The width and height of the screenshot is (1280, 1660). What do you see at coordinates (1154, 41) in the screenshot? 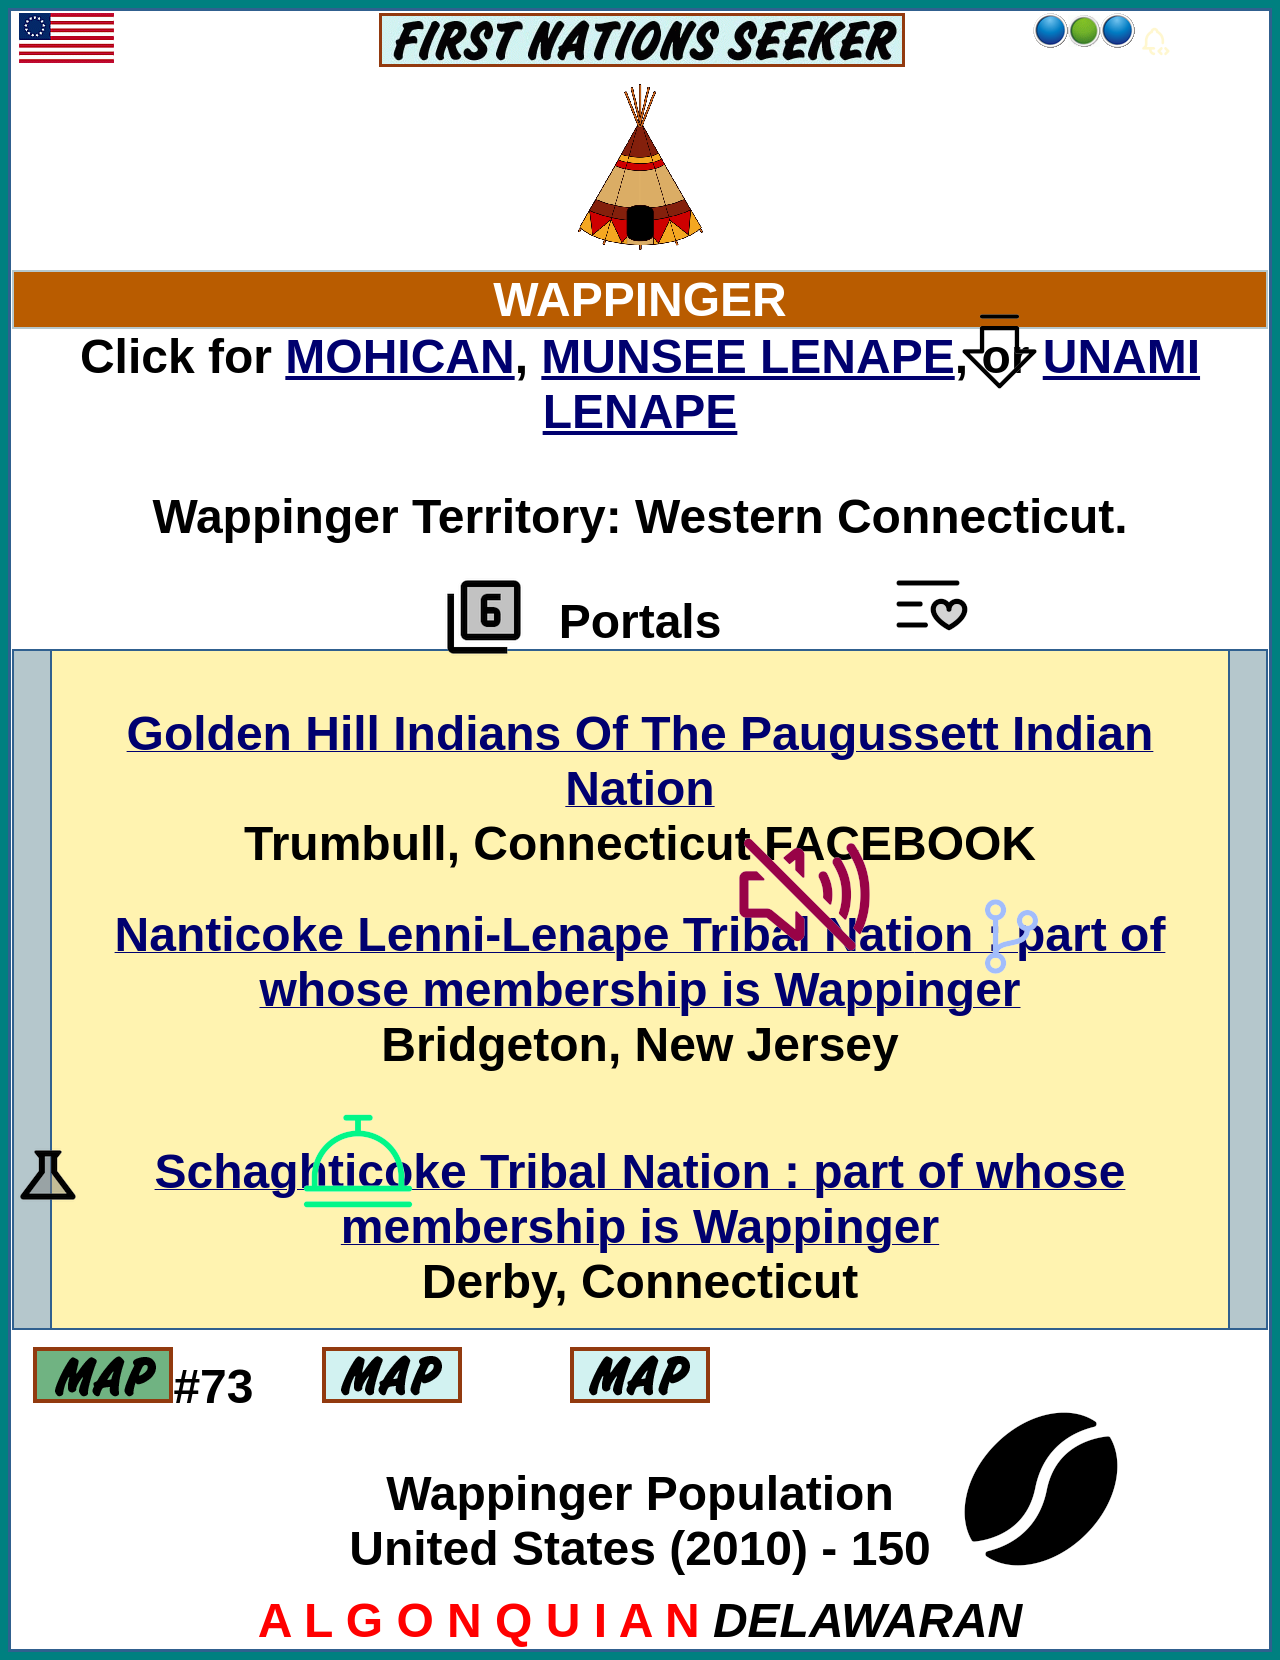
I see `configure notification settings via code` at bounding box center [1154, 41].